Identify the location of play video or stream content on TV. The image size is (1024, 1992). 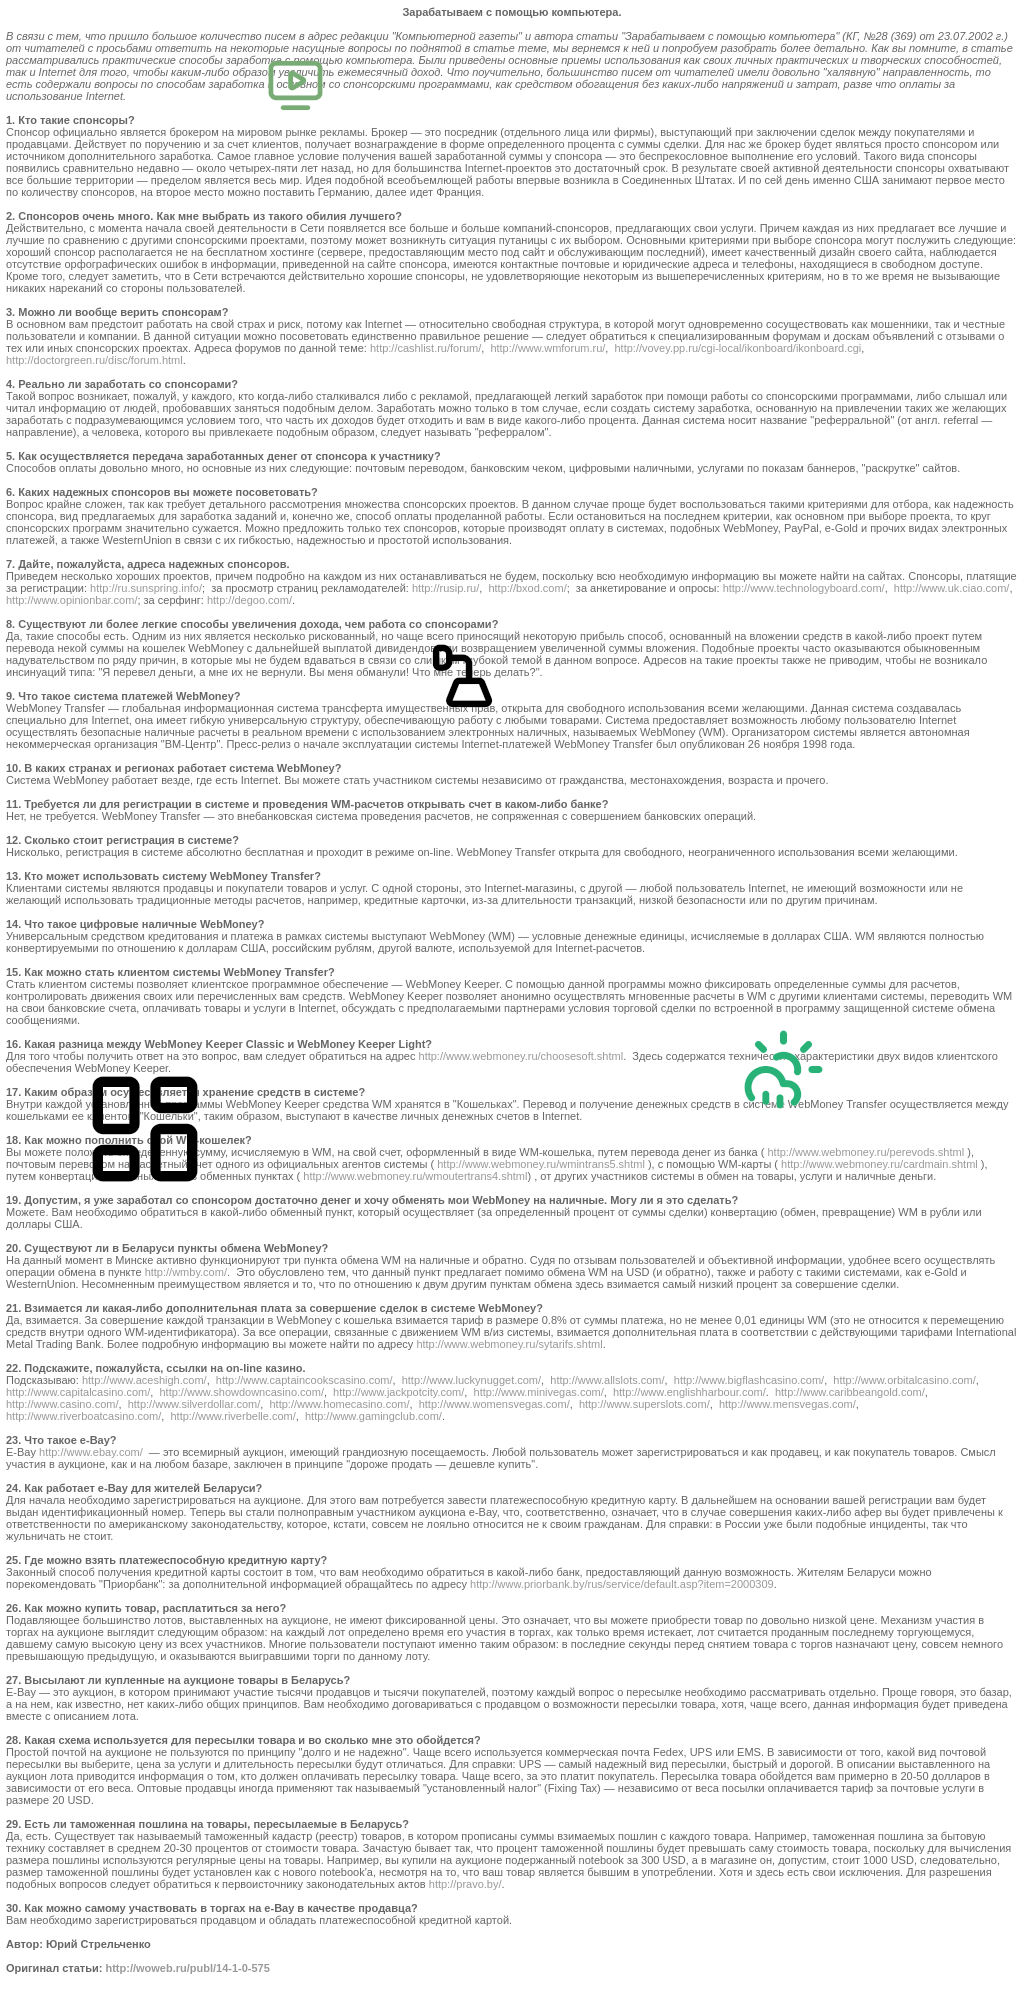
(295, 85).